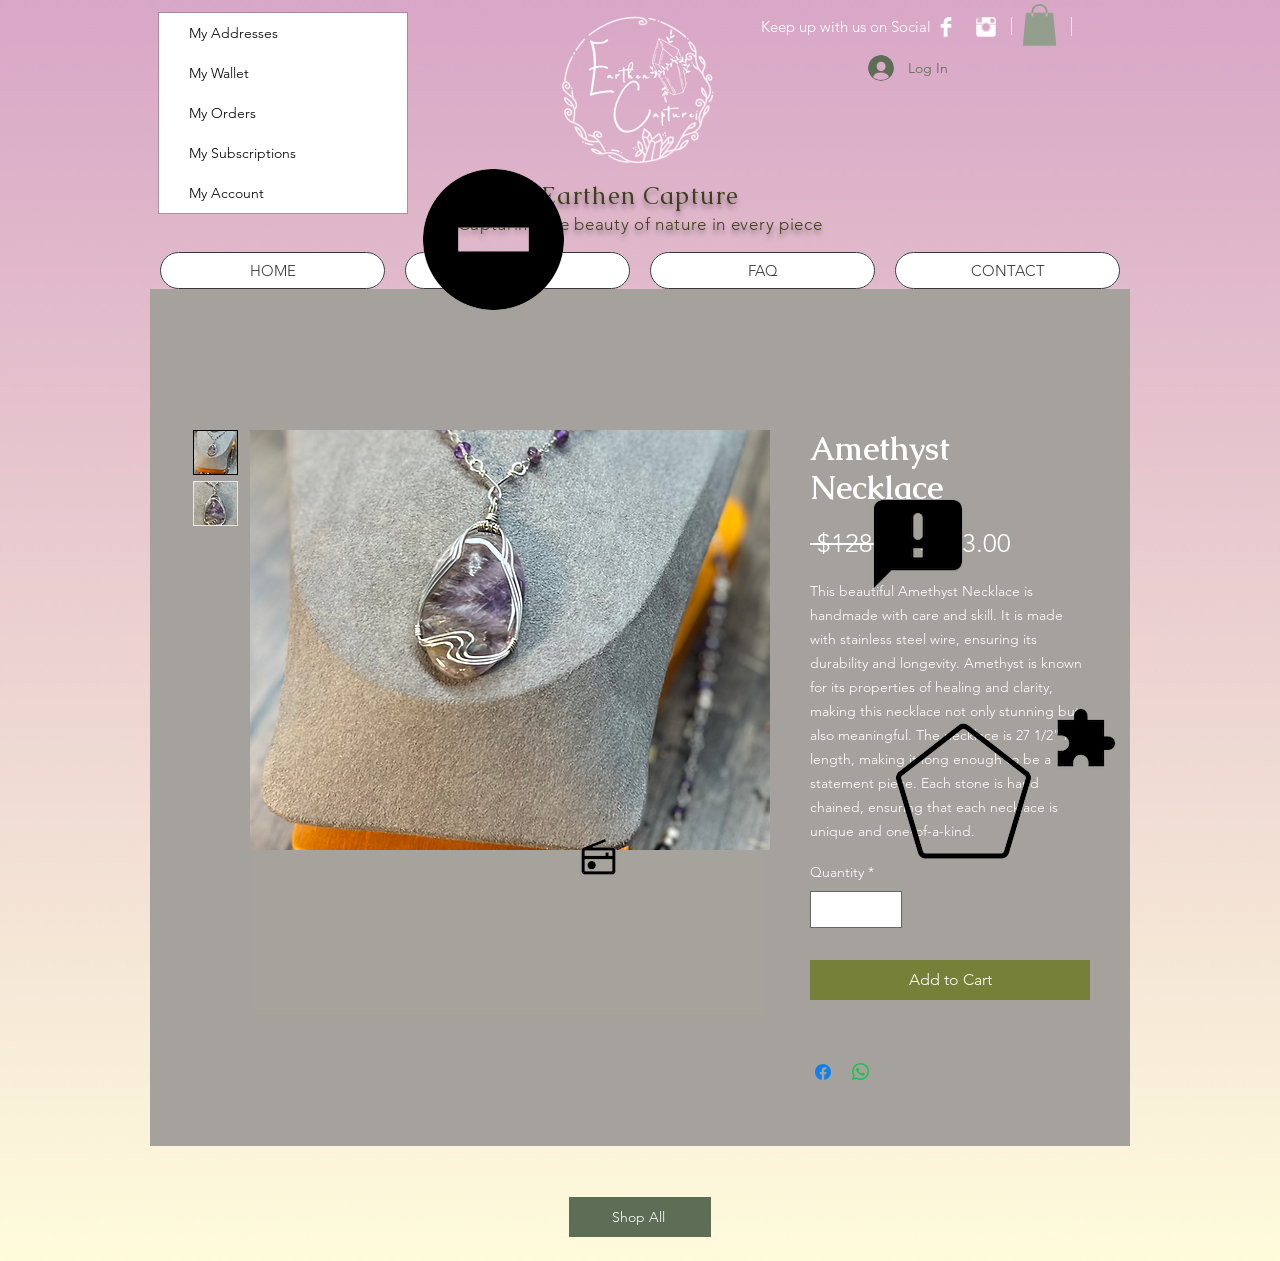 This screenshot has height=1261, width=1280. Describe the element at coordinates (918, 544) in the screenshot. I see `view announcements or alerts` at that location.